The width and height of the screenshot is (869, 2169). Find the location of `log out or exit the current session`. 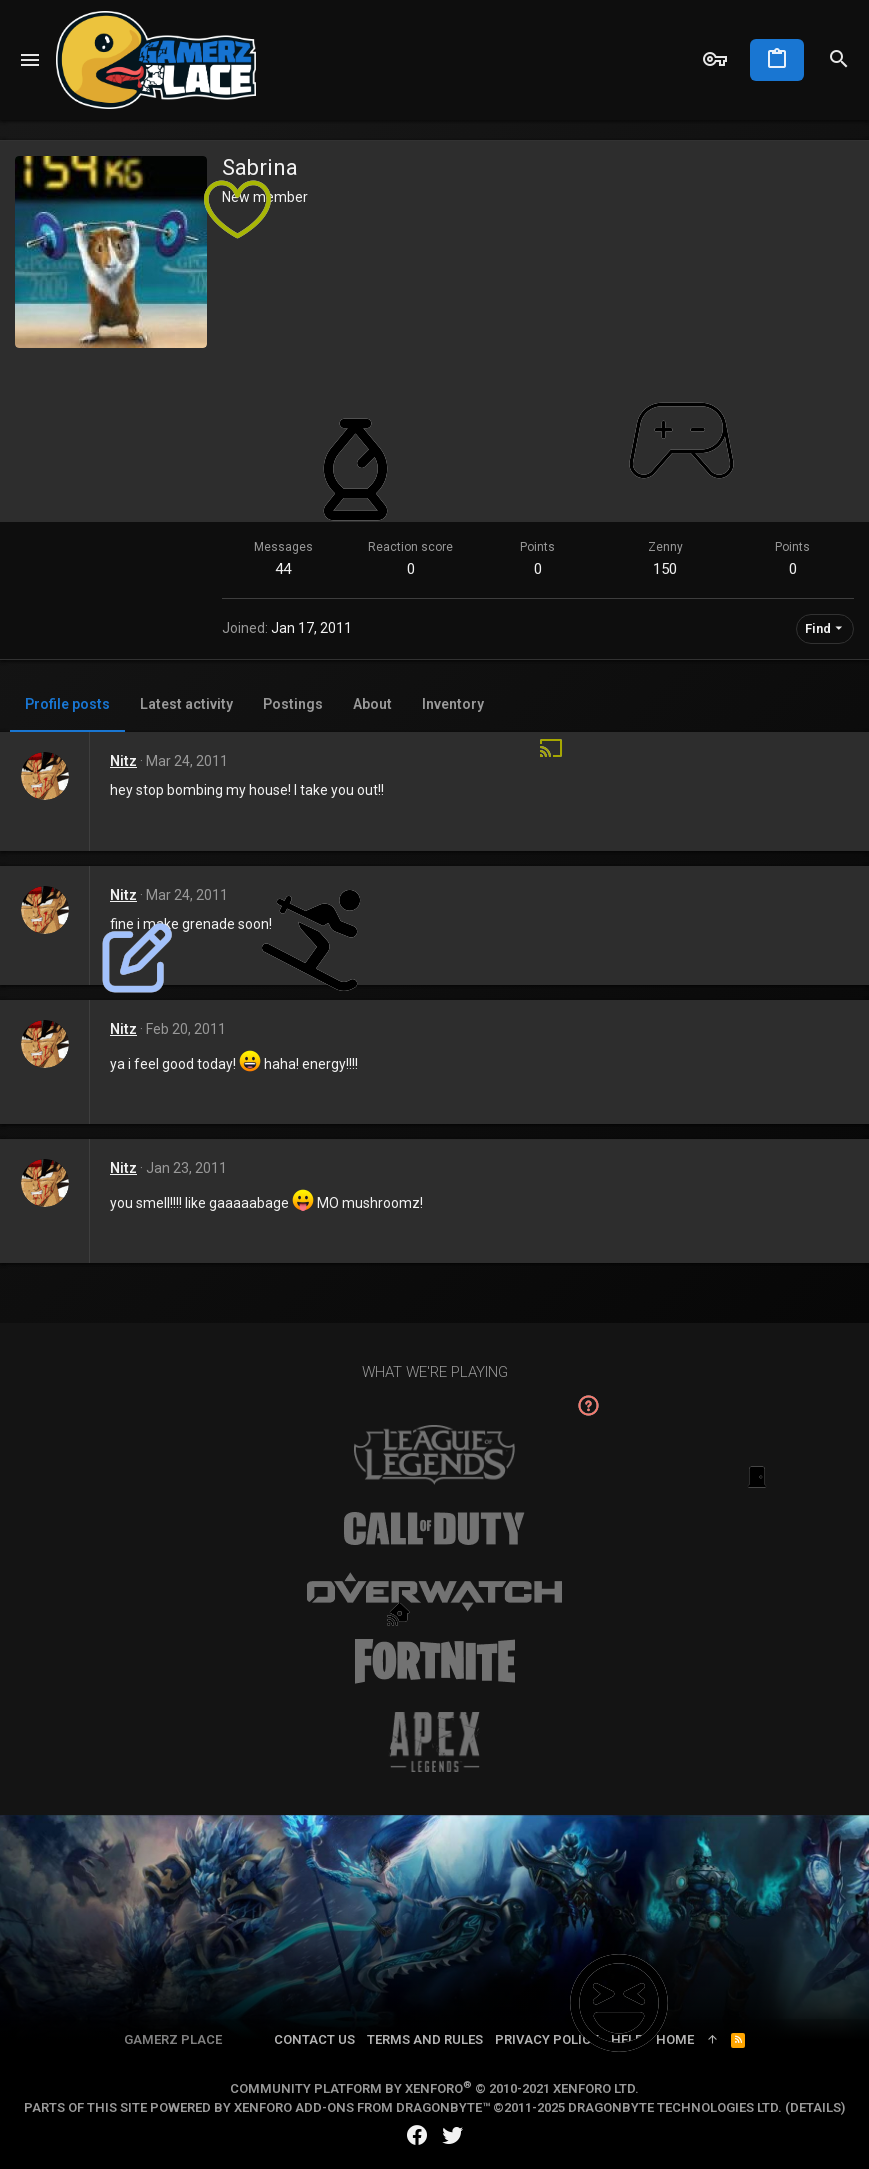

log out or exit the current session is located at coordinates (757, 1477).